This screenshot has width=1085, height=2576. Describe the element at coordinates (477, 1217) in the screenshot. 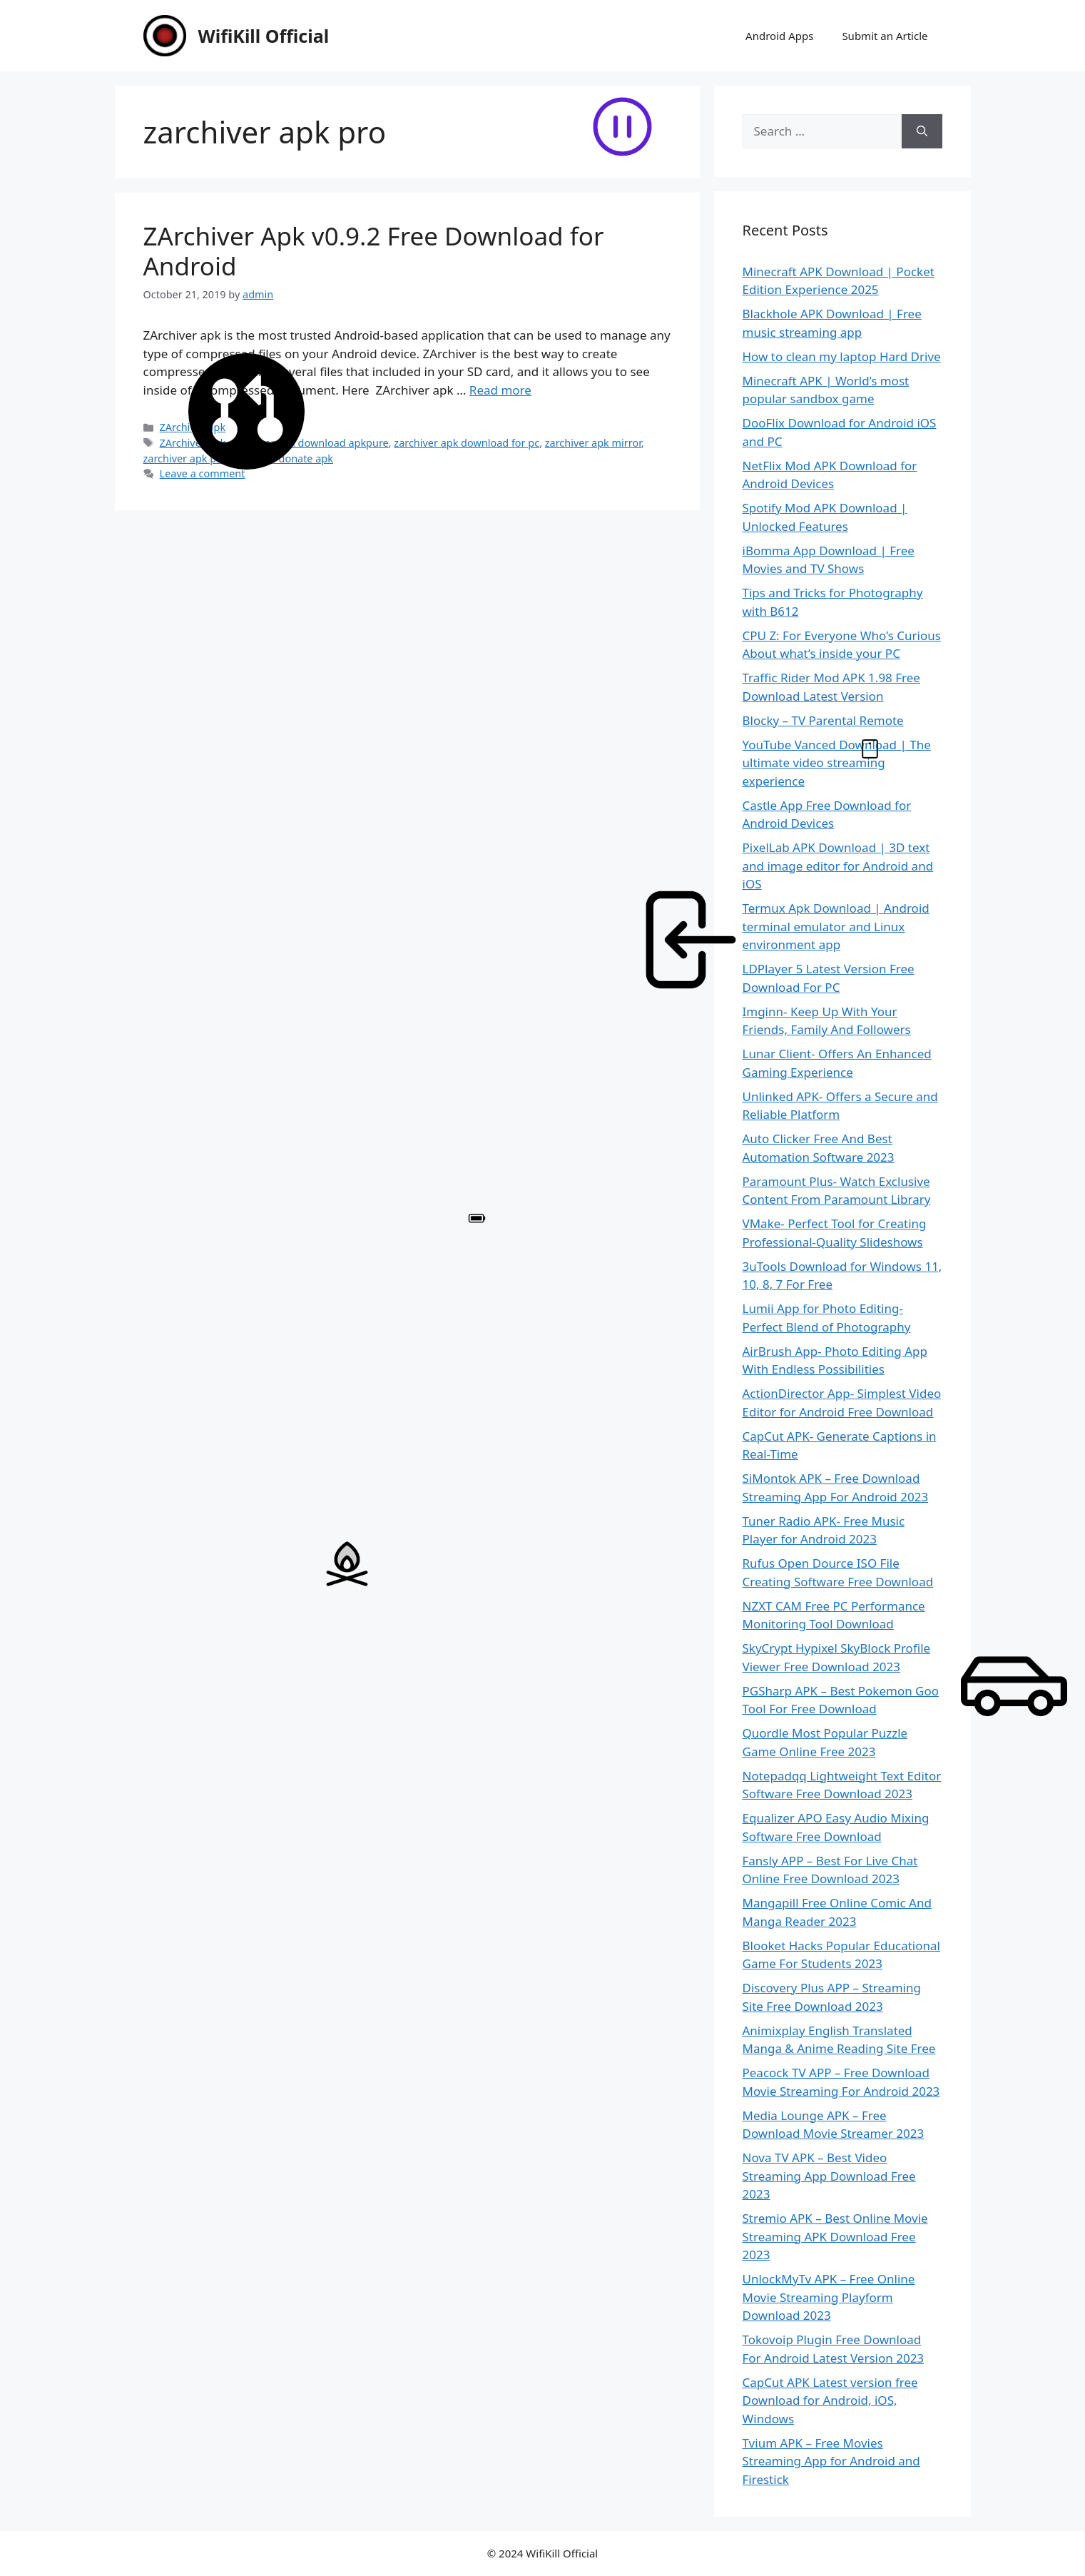

I see `indicates full battery charge` at that location.